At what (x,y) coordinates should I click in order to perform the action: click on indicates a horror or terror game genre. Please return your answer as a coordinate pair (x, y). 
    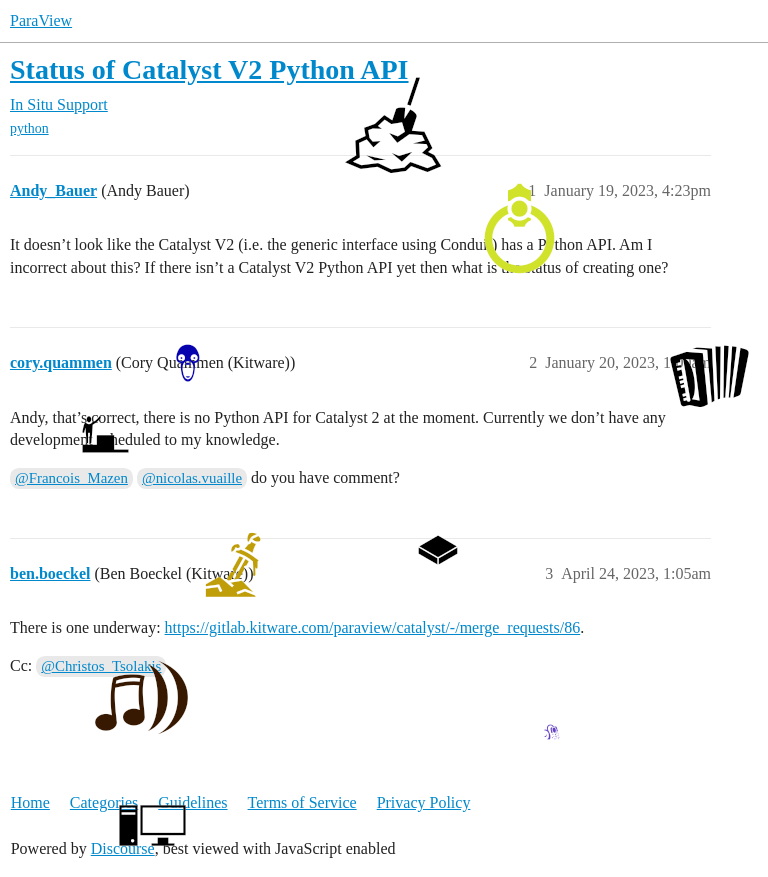
    Looking at the image, I should click on (188, 363).